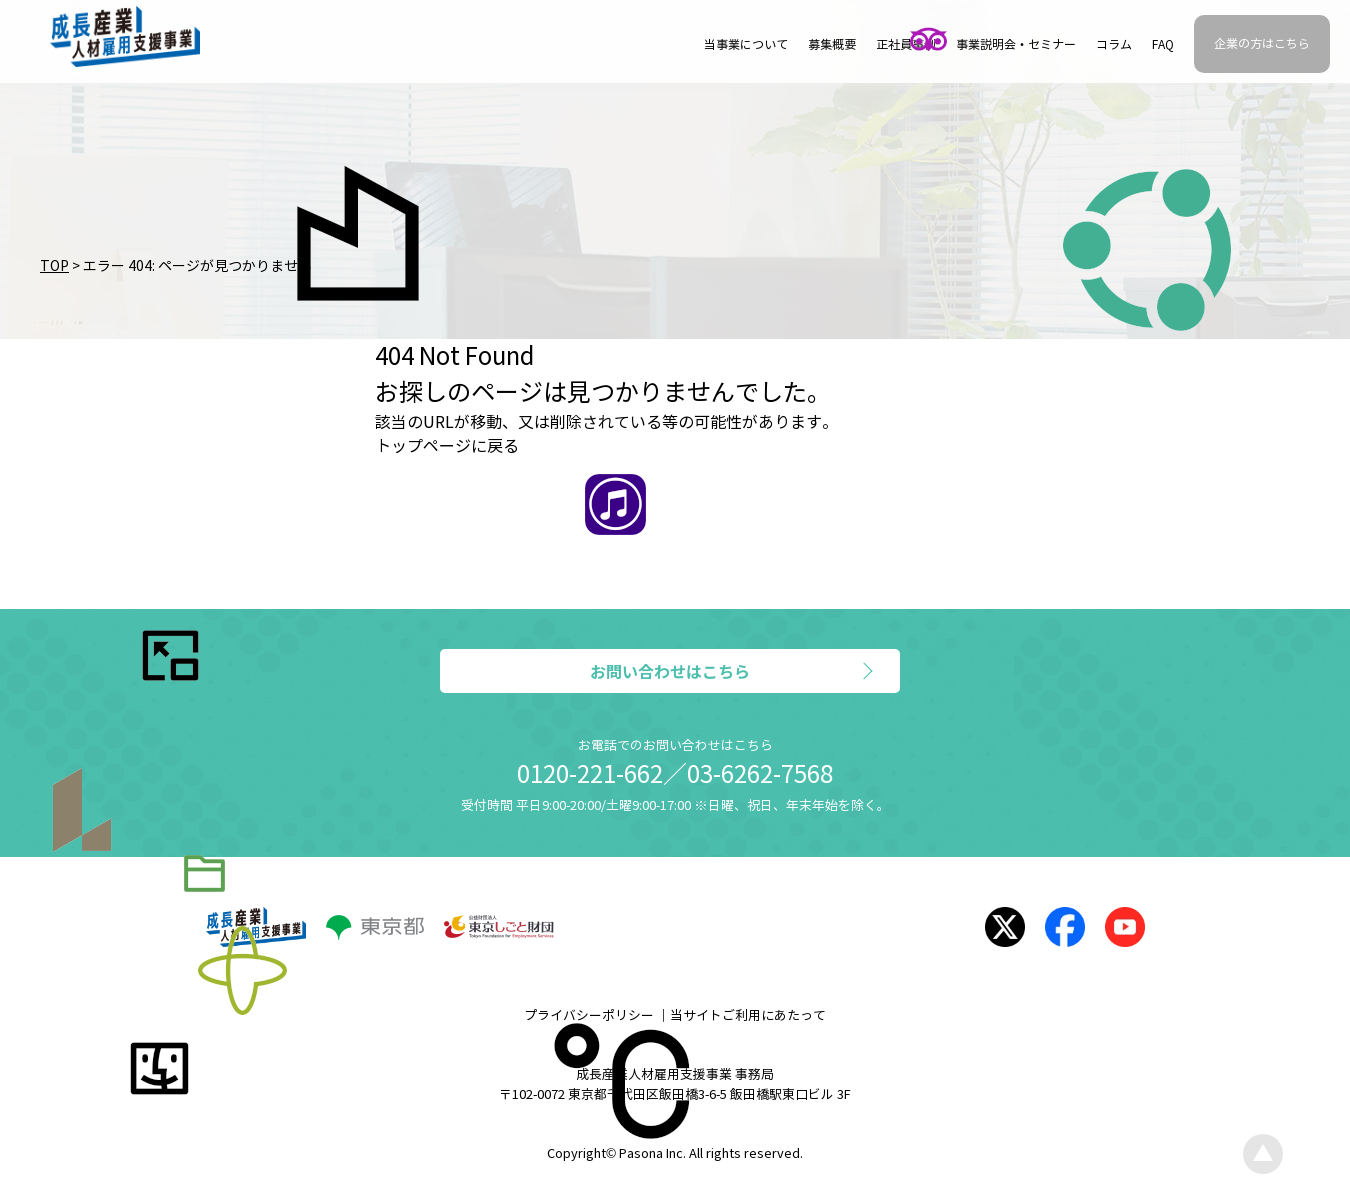  I want to click on open folder to view files, so click(204, 873).